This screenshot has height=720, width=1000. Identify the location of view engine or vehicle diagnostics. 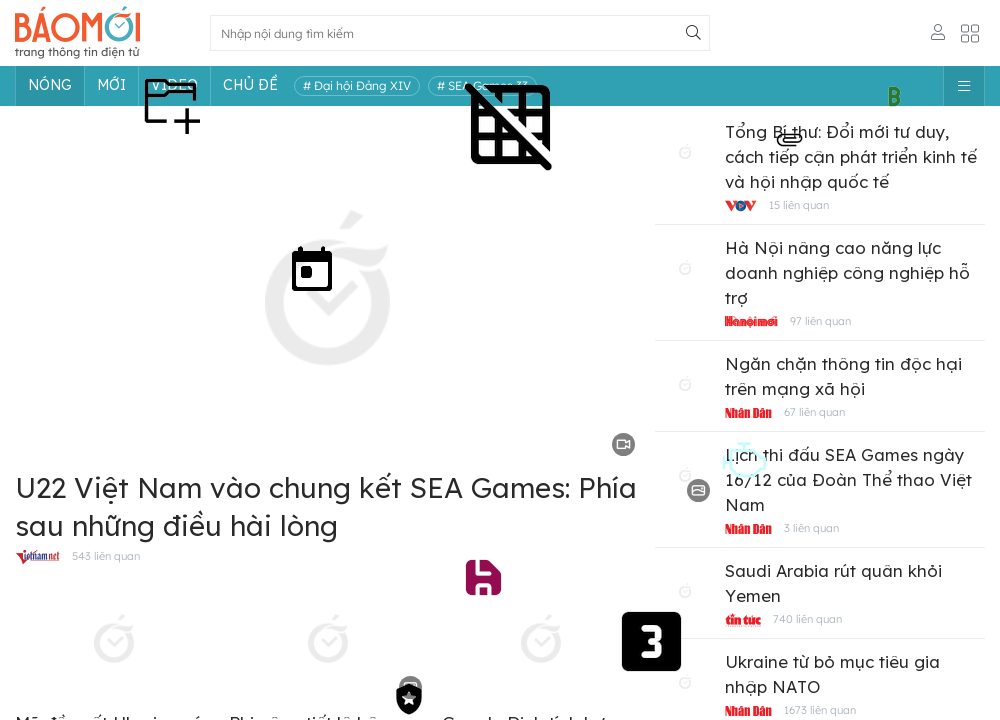
(743, 460).